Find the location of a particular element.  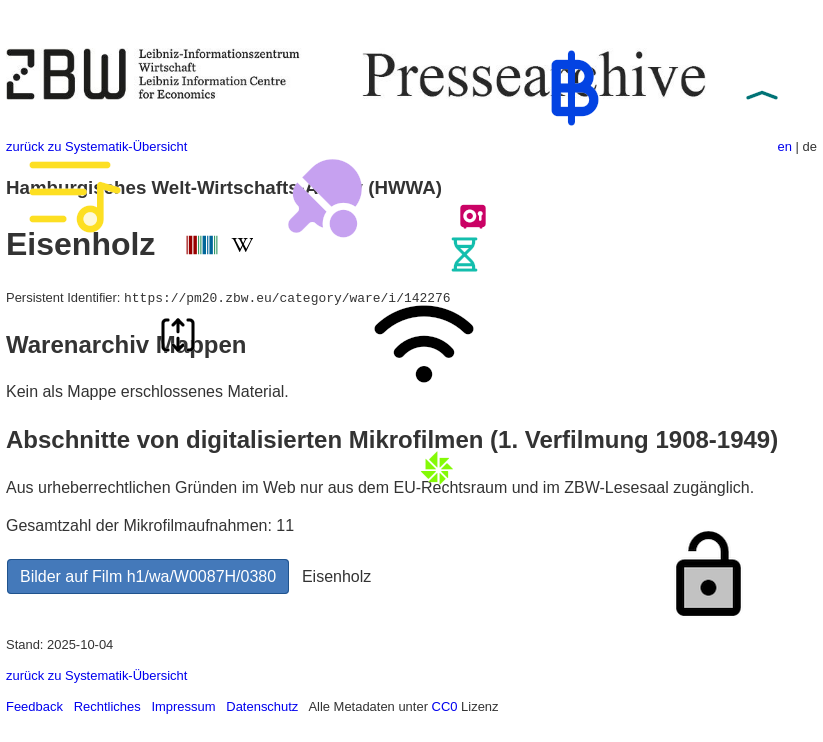

unlock or unsecure an item is located at coordinates (708, 575).